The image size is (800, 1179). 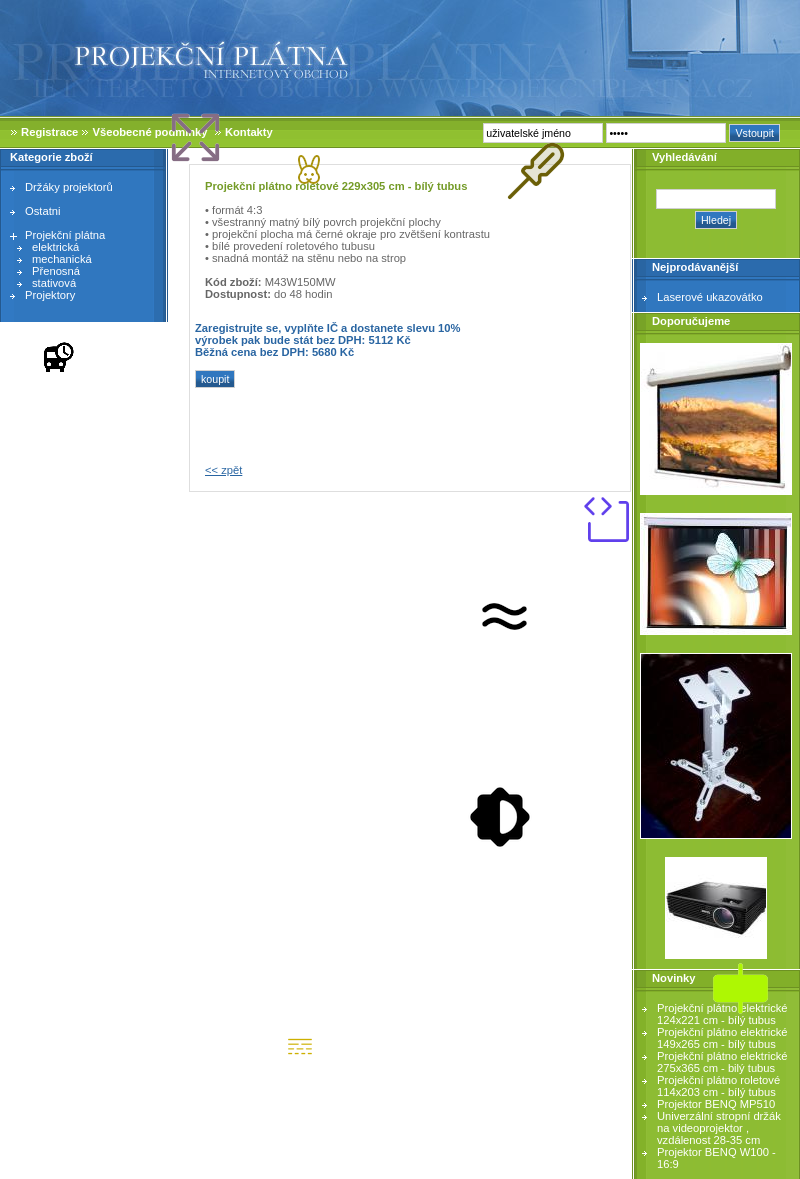 What do you see at coordinates (740, 988) in the screenshot?
I see `center element horizontally` at bounding box center [740, 988].